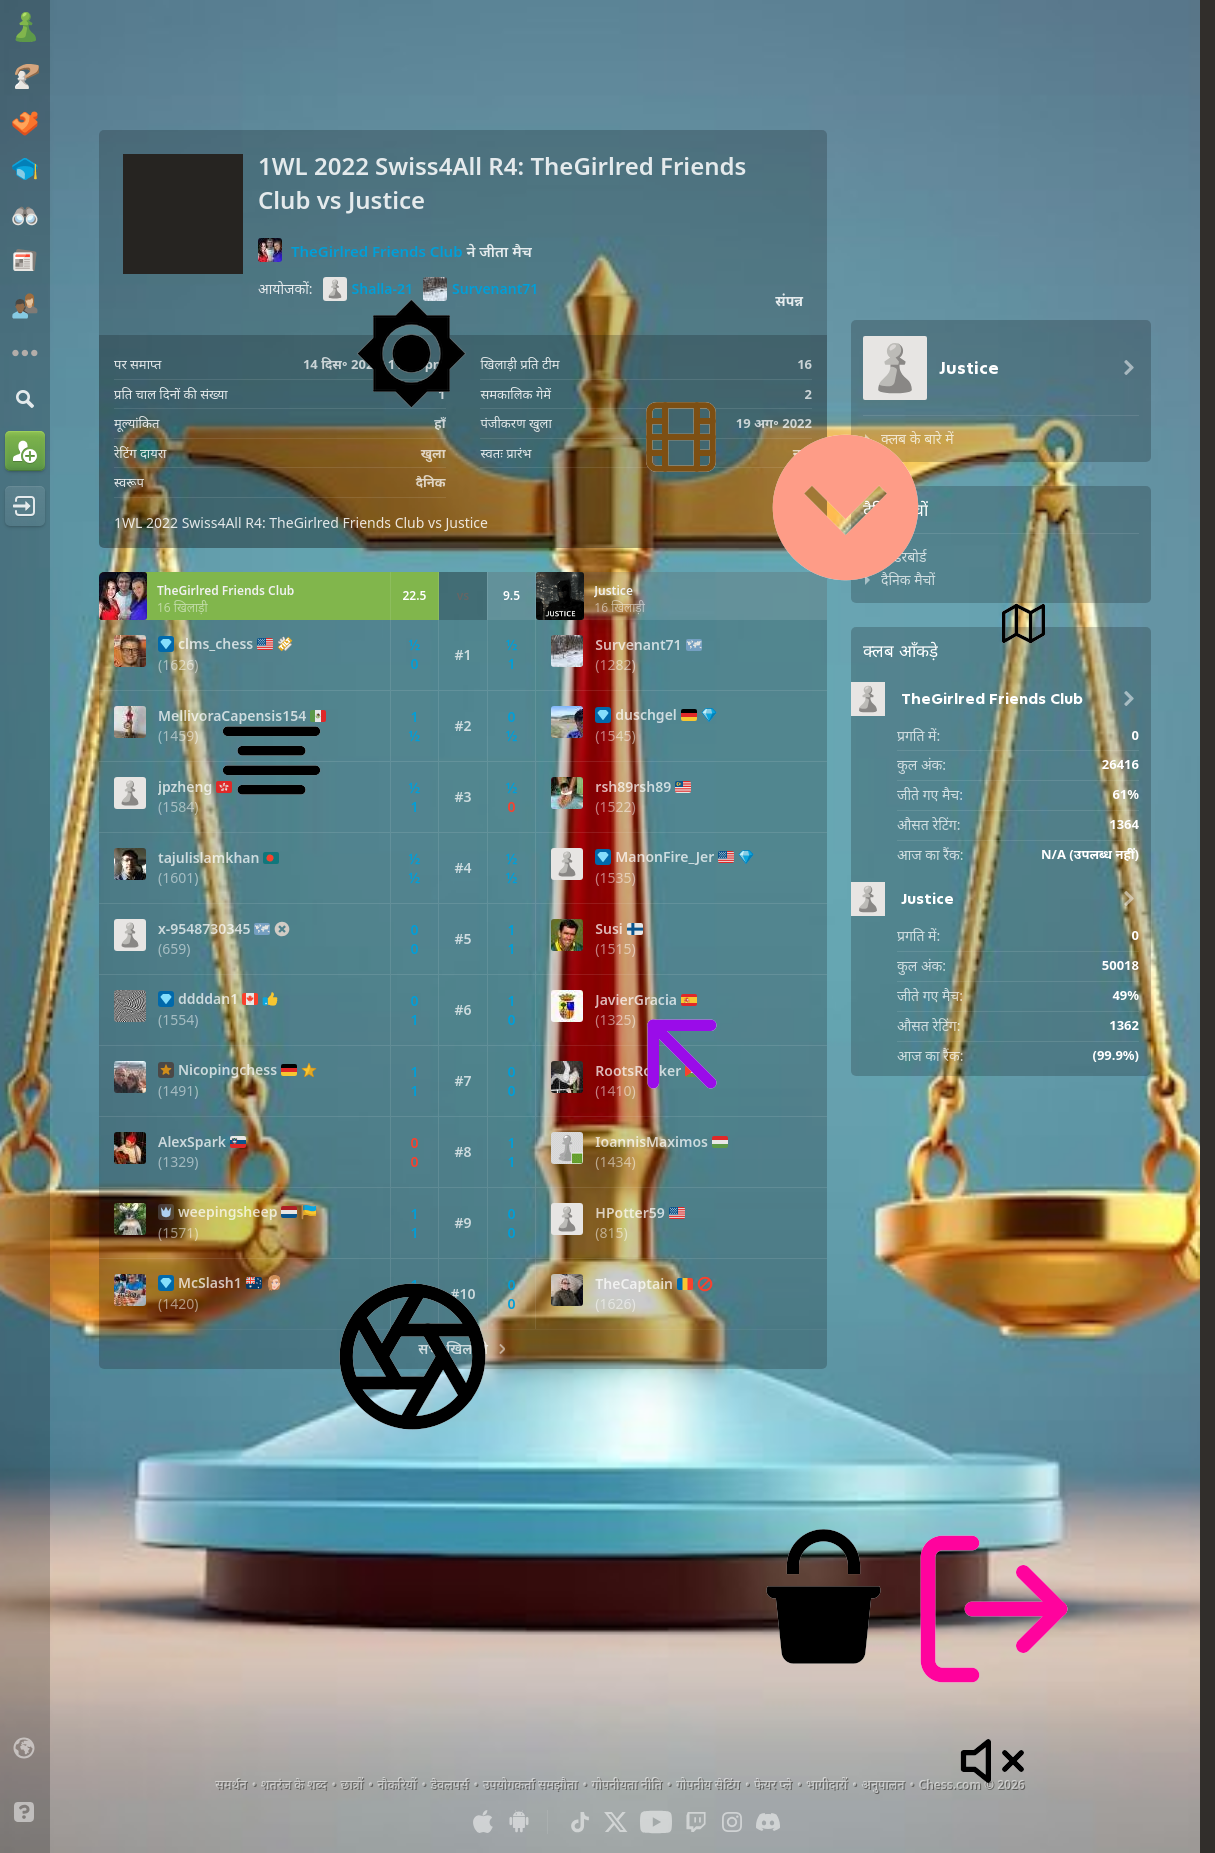 This screenshot has width=1215, height=1853. I want to click on expand to show more content, so click(845, 507).